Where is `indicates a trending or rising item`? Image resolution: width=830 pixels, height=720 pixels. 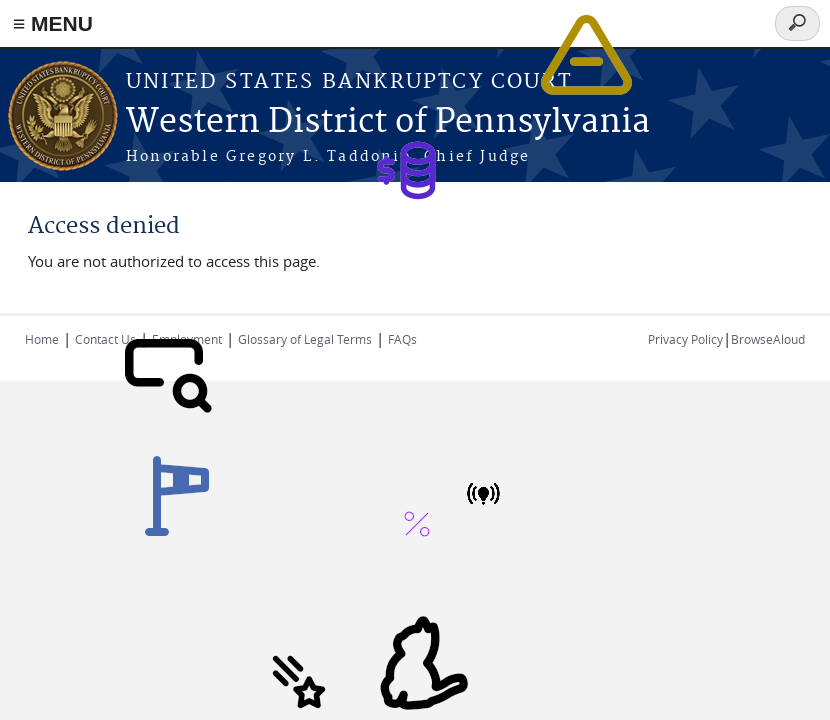
indicates a trending or rising item is located at coordinates (299, 682).